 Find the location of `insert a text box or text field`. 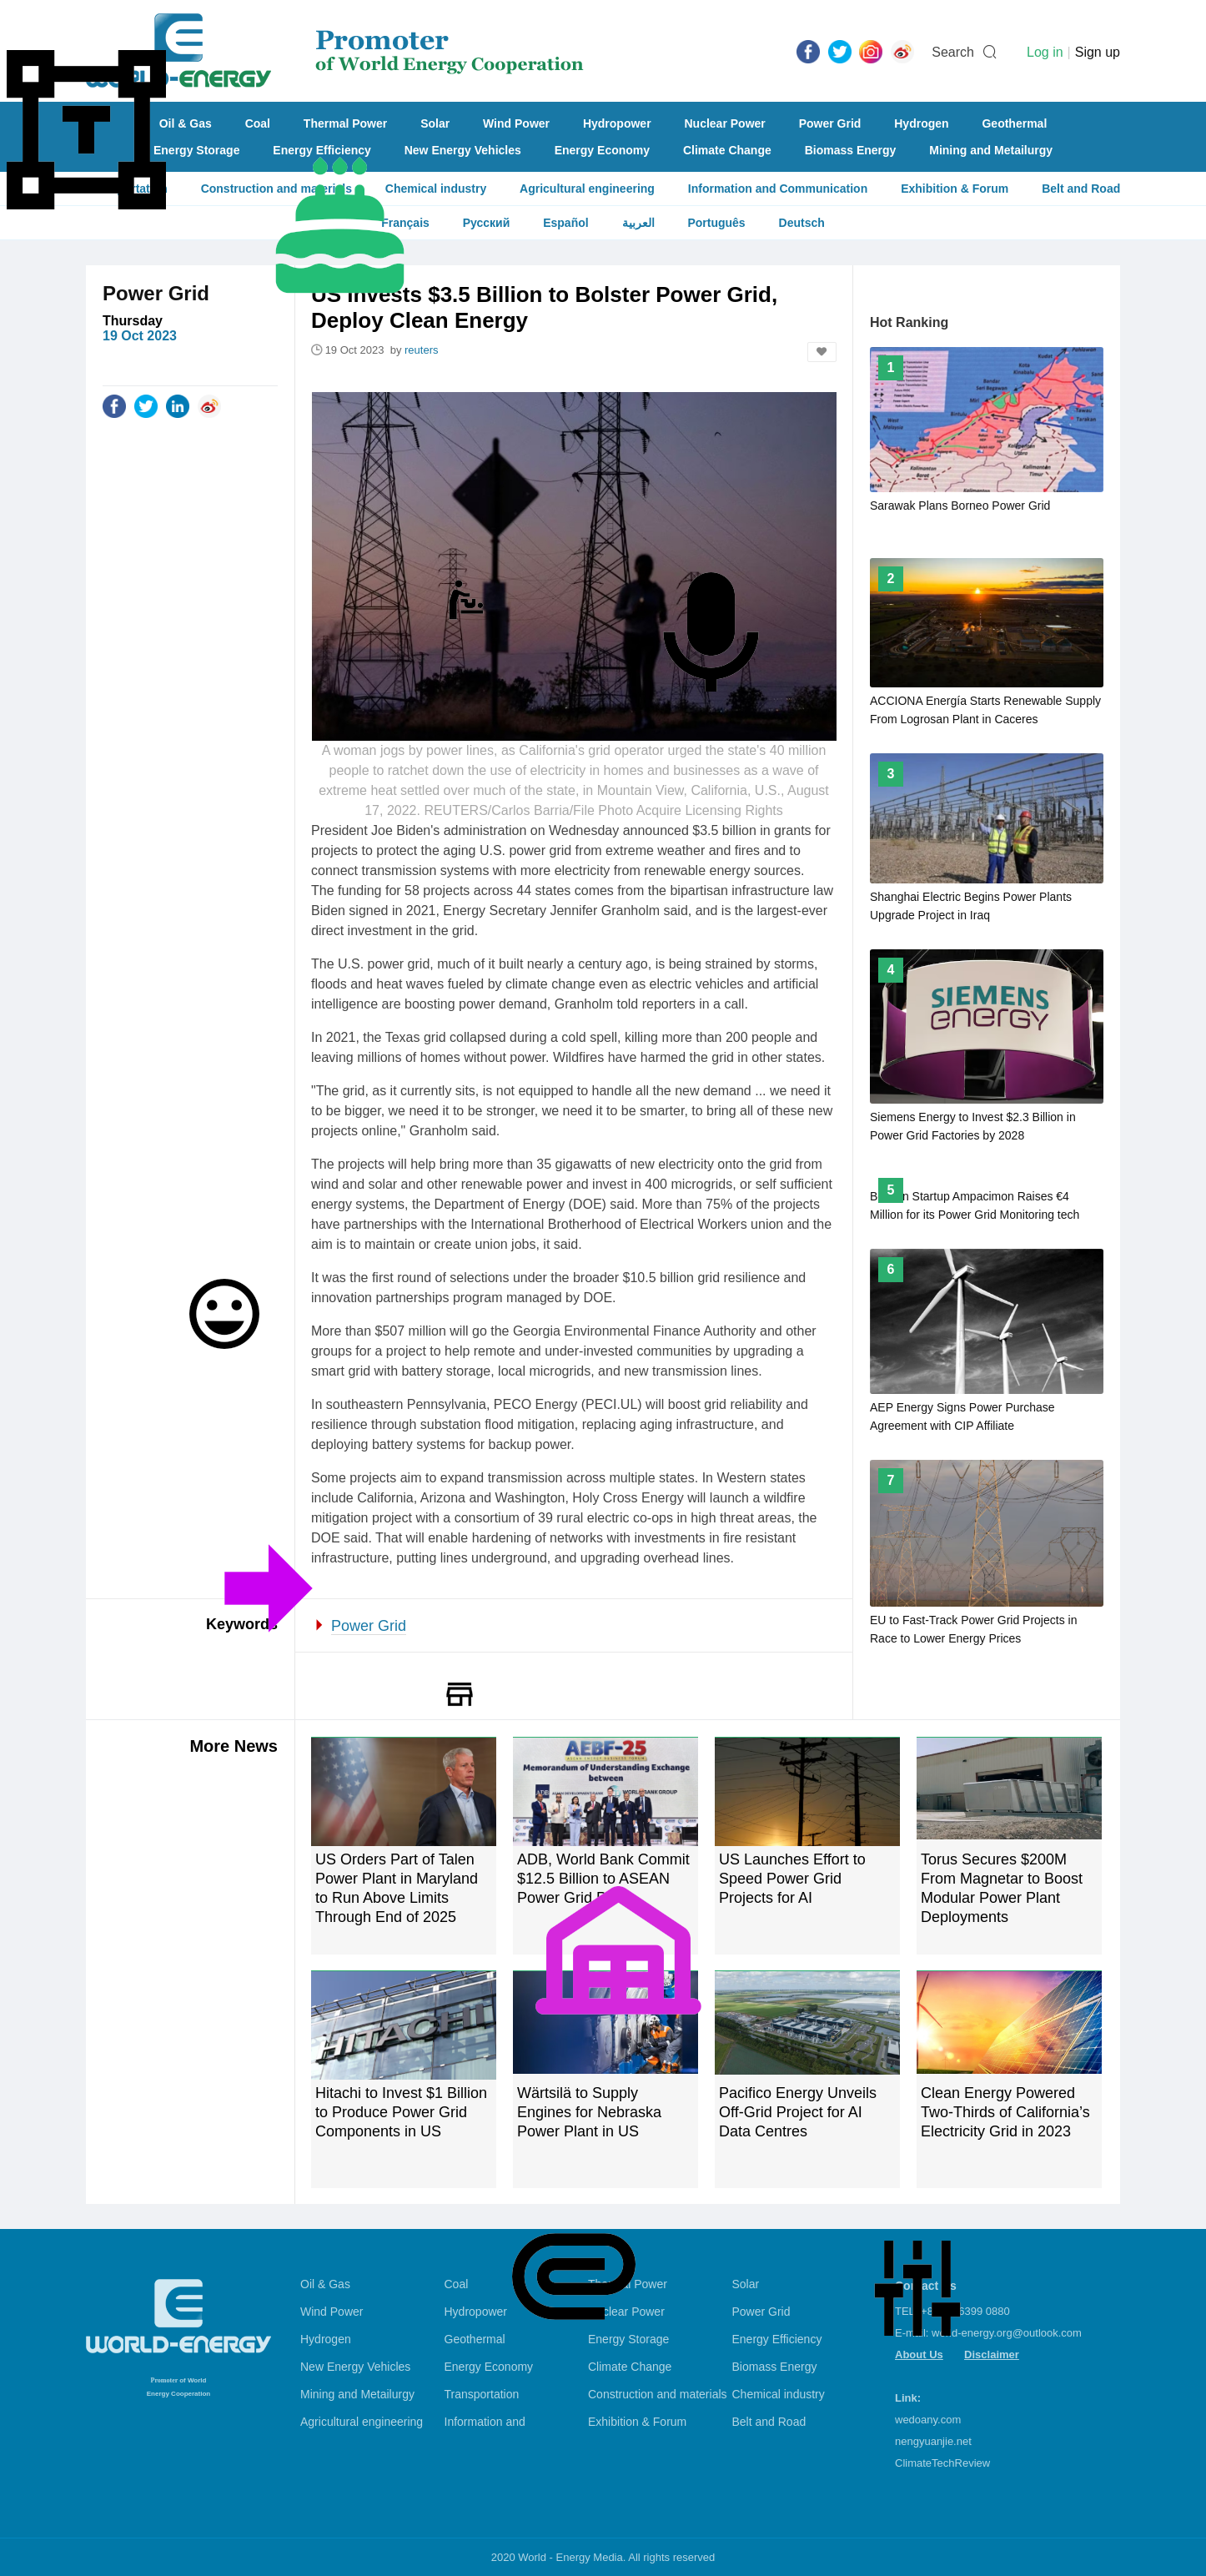

insert a text box or text field is located at coordinates (86, 129).